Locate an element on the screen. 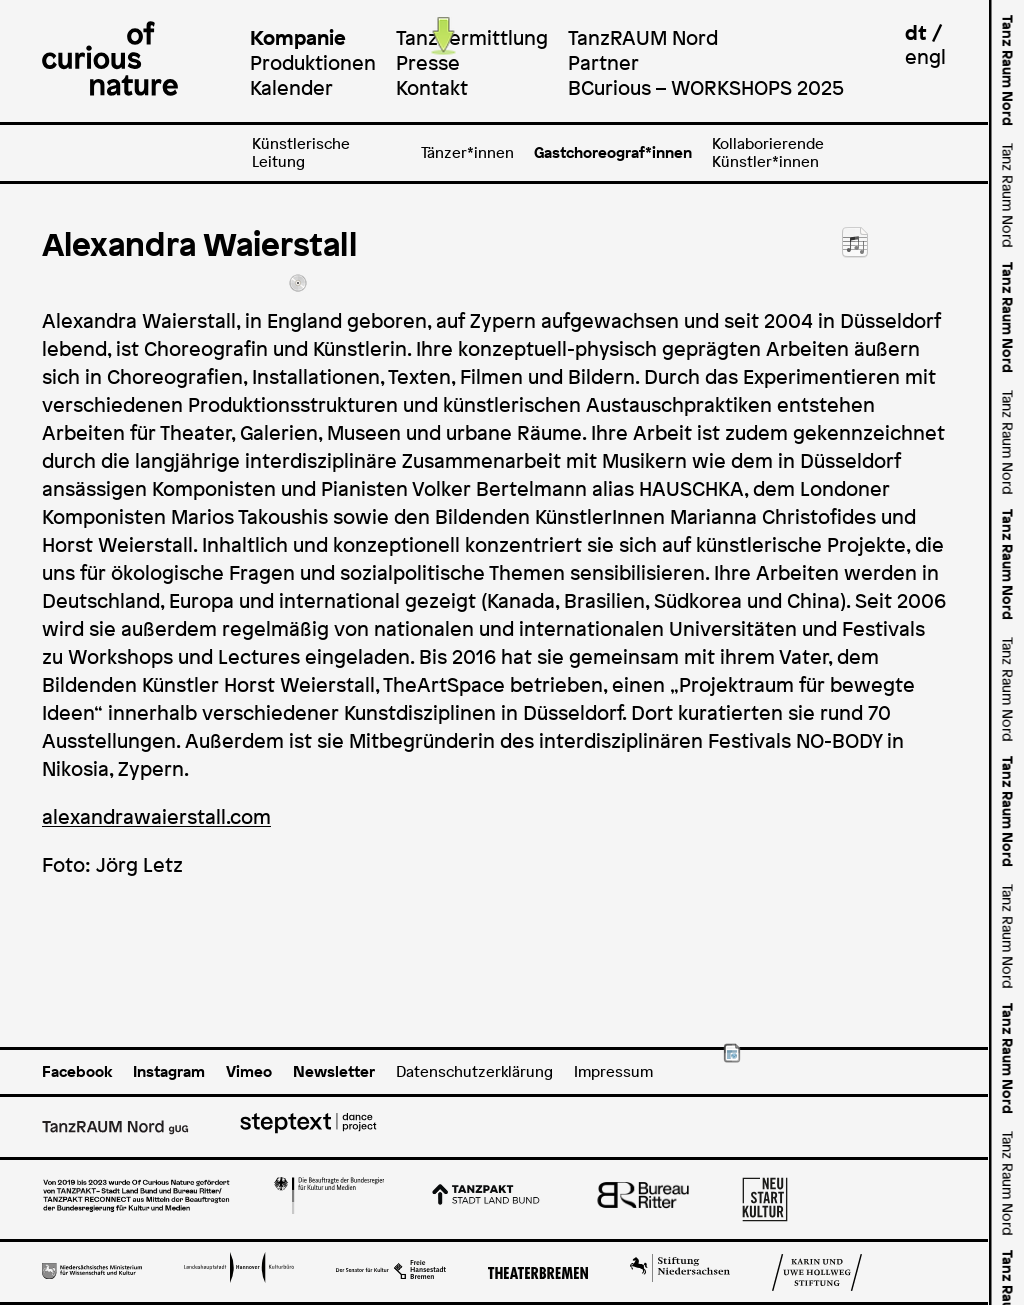  a lilypond music notation file is located at coordinates (855, 242).